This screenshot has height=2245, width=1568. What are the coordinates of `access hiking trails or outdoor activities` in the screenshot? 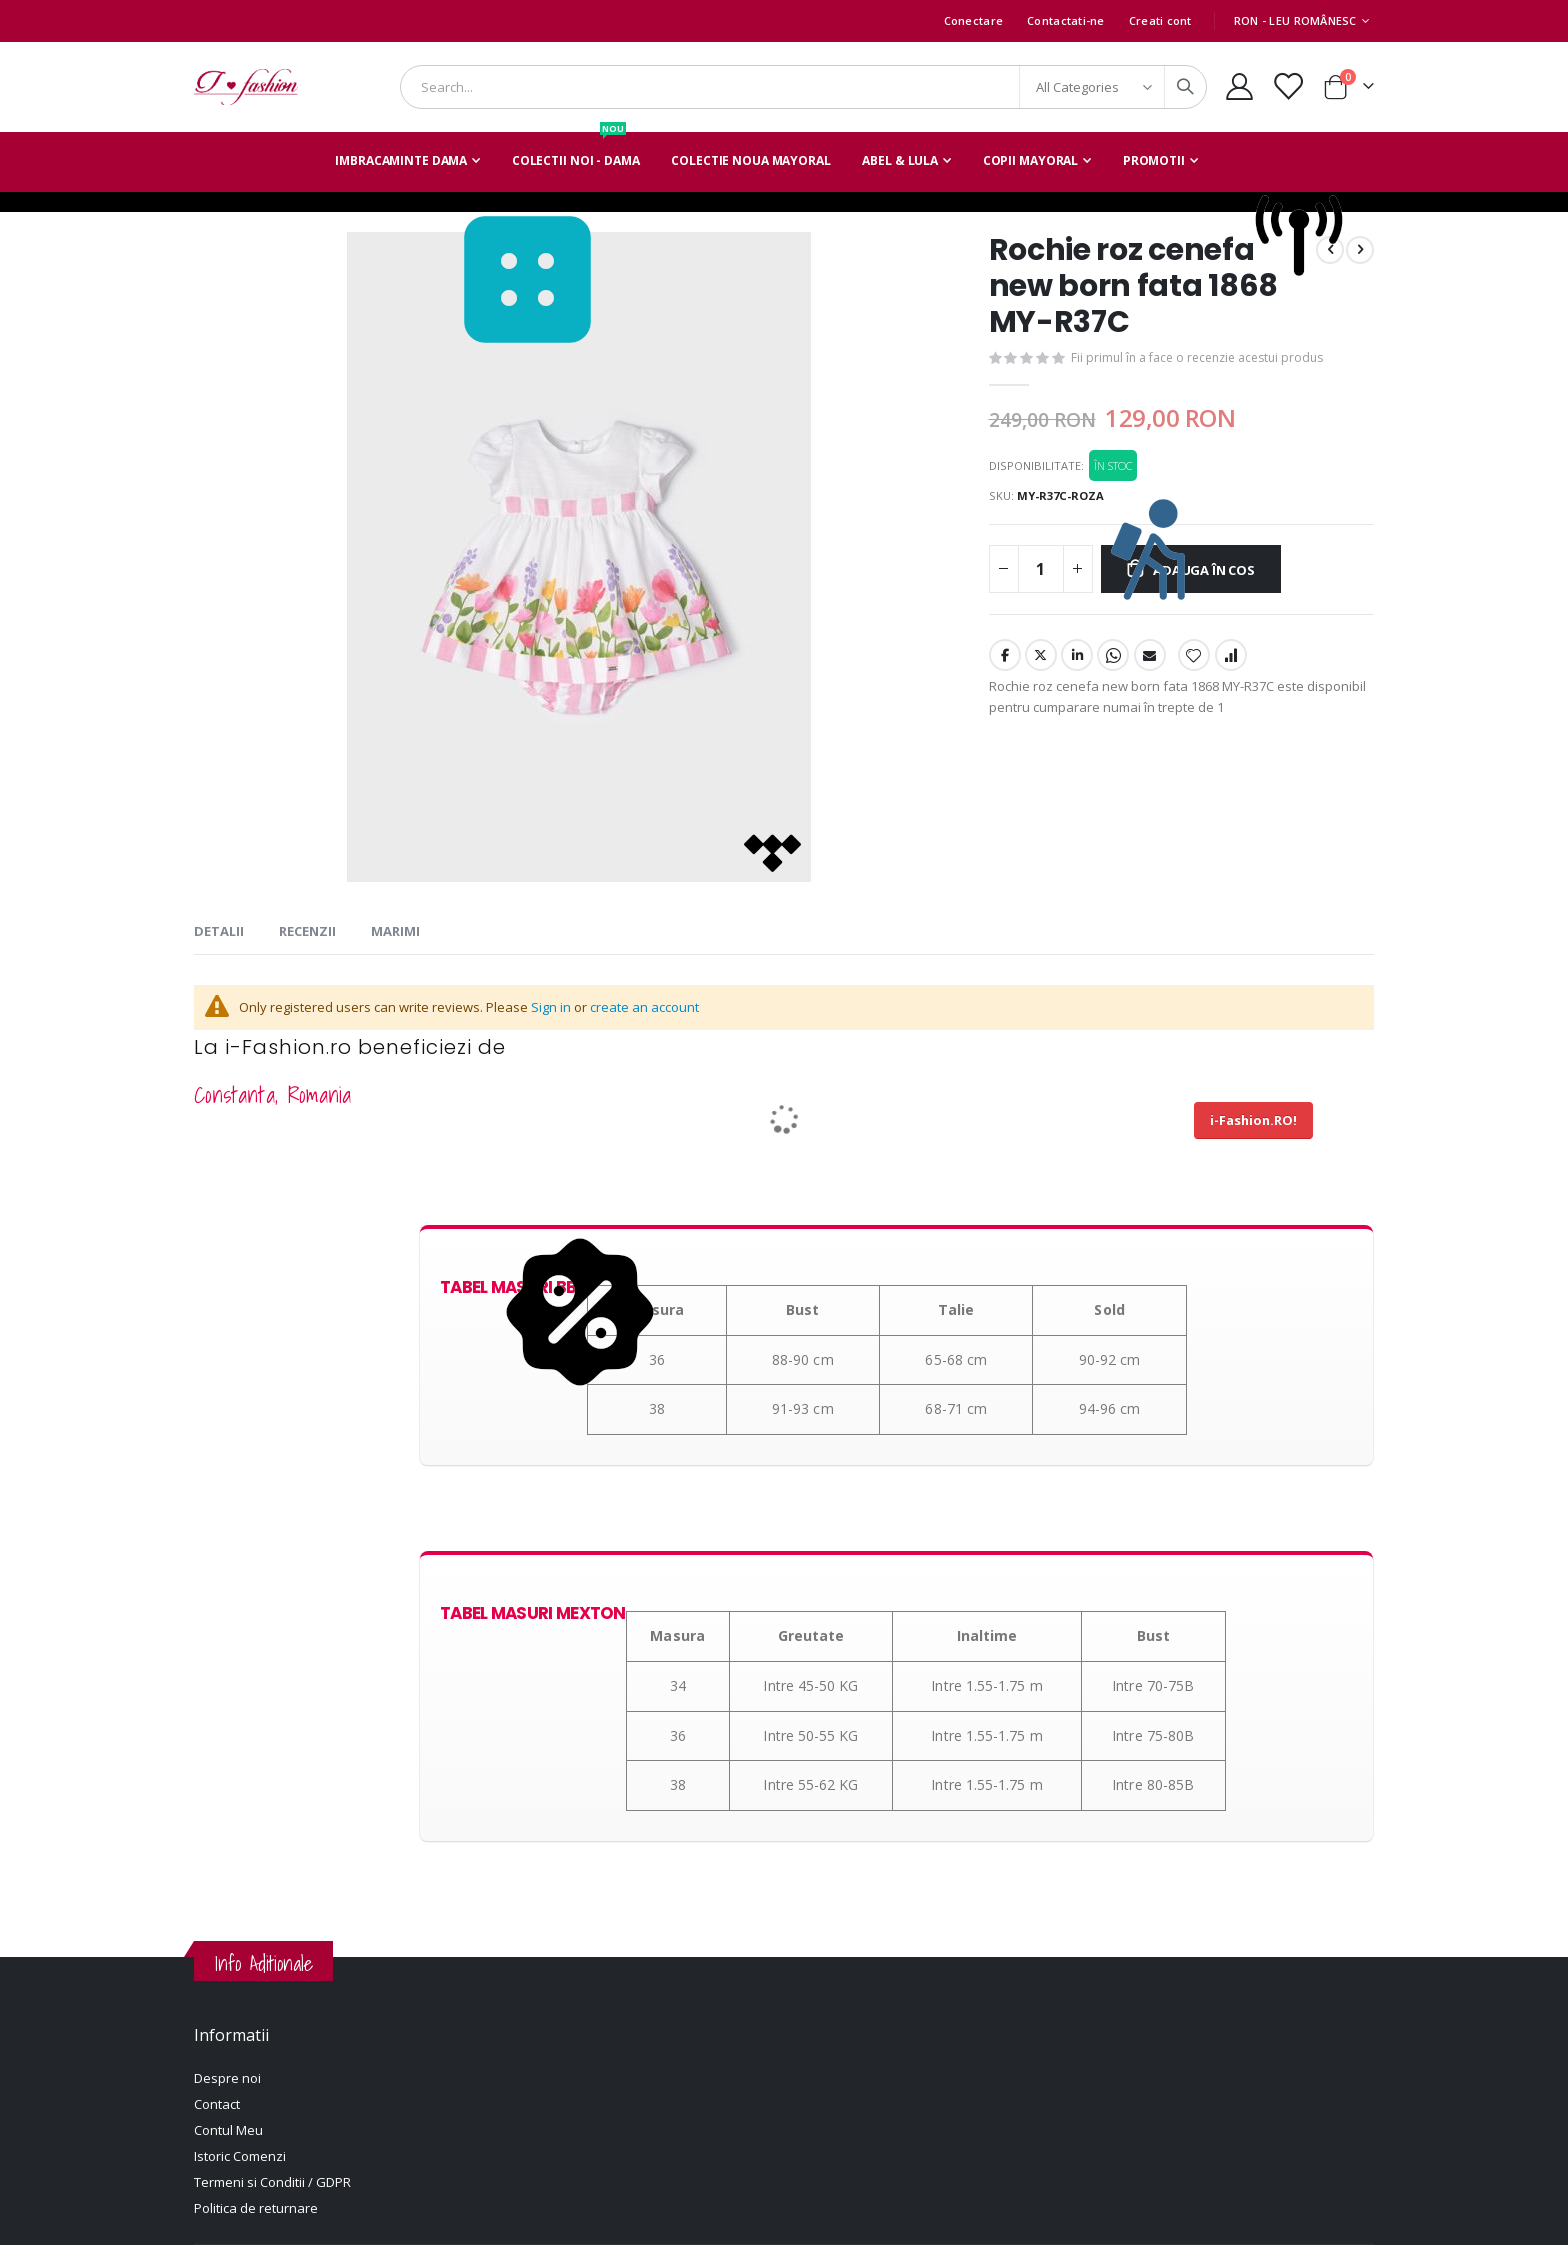 It's located at (1152, 549).